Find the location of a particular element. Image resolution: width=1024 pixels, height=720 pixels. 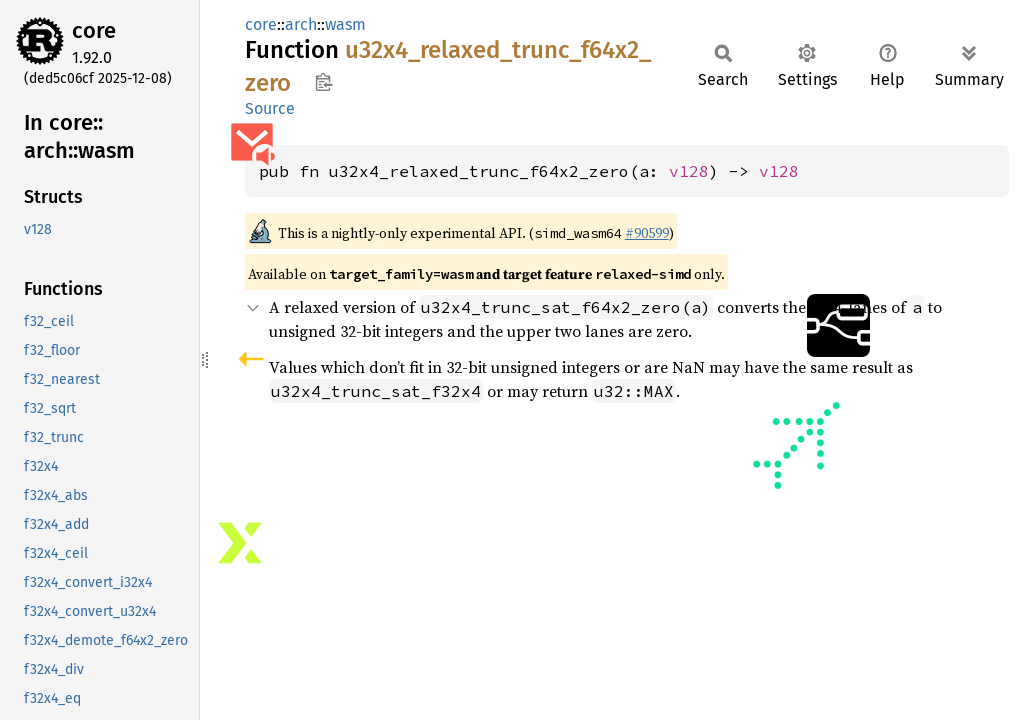

visit experts exchange website is located at coordinates (240, 543).